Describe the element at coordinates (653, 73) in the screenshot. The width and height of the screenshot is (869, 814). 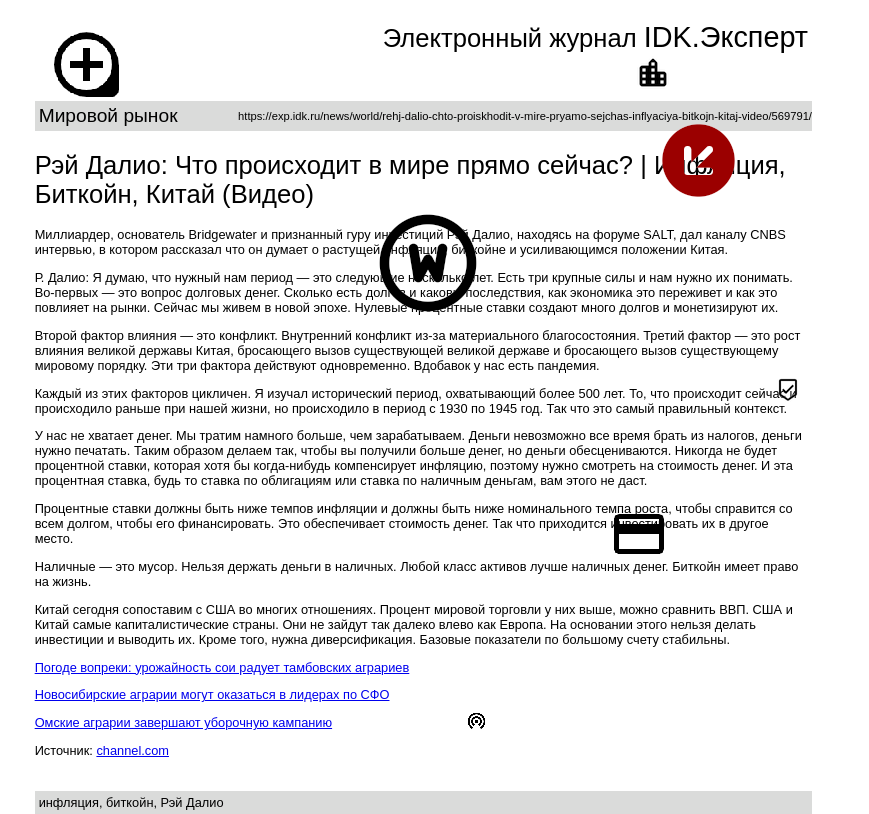
I see `view city or urban locations` at that location.